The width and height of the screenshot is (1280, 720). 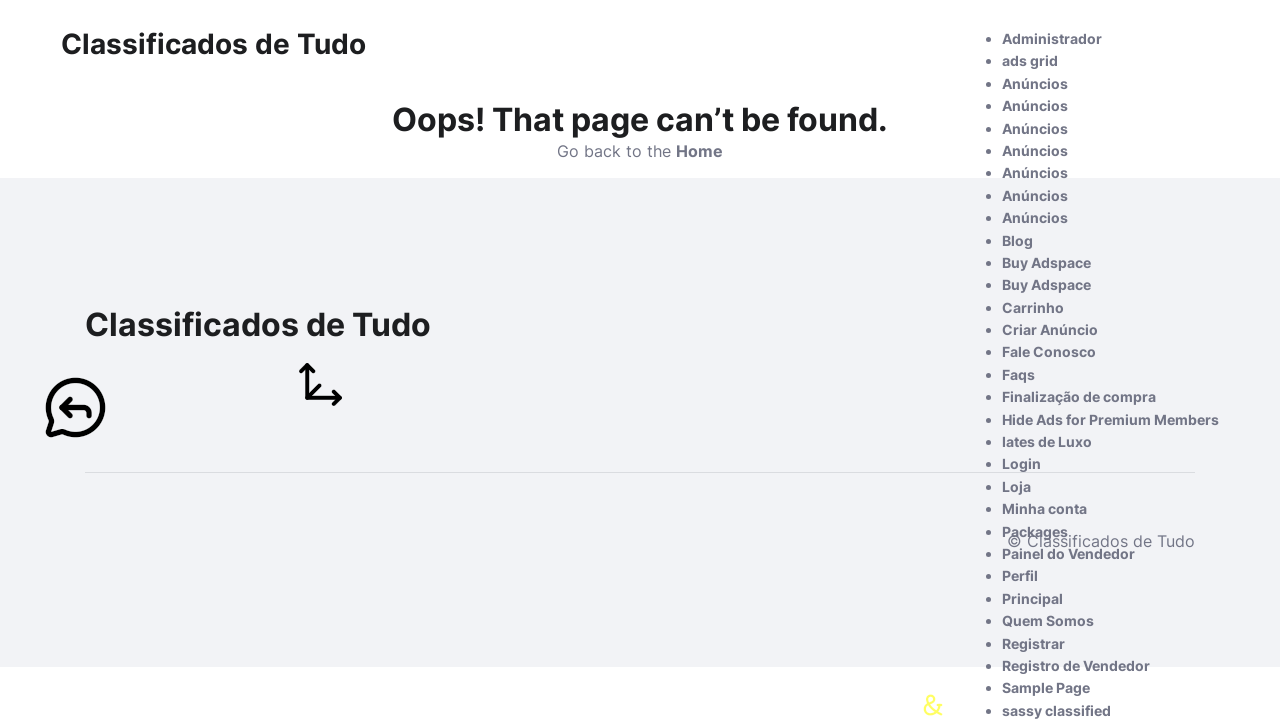 I want to click on move or transform object in 3d space, so click(x=321, y=383).